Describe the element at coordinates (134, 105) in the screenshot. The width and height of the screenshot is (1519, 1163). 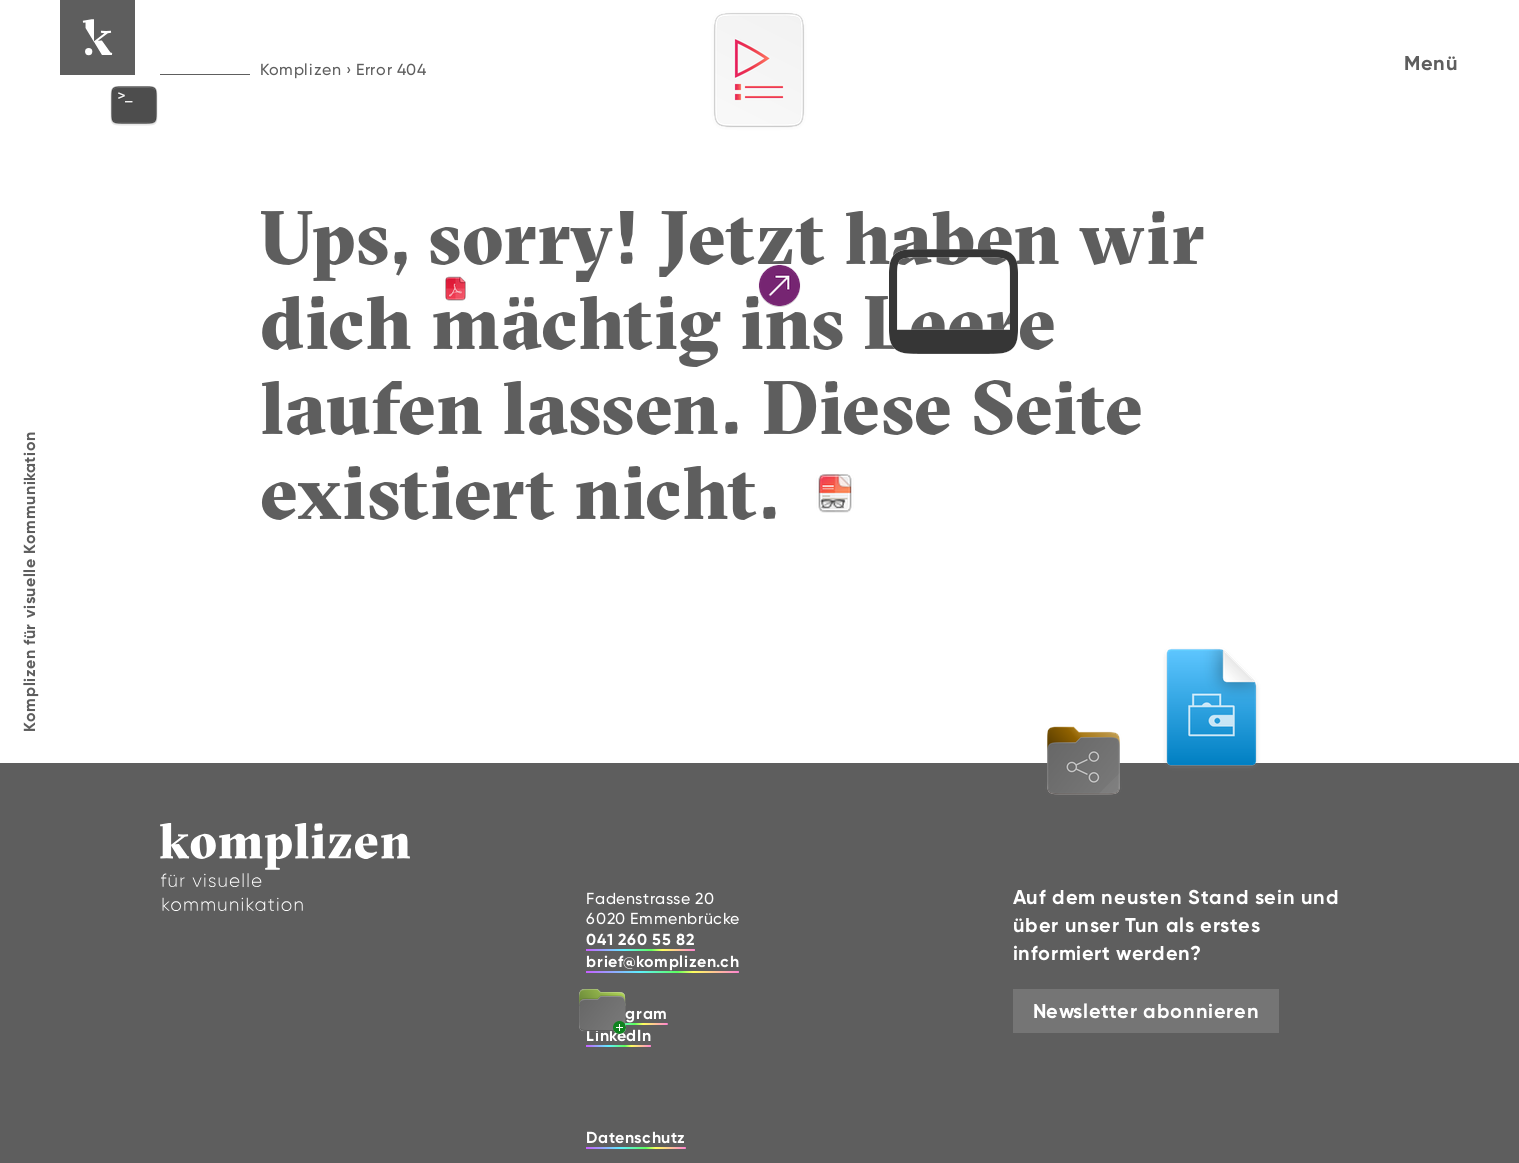
I see `open the terminal application` at that location.